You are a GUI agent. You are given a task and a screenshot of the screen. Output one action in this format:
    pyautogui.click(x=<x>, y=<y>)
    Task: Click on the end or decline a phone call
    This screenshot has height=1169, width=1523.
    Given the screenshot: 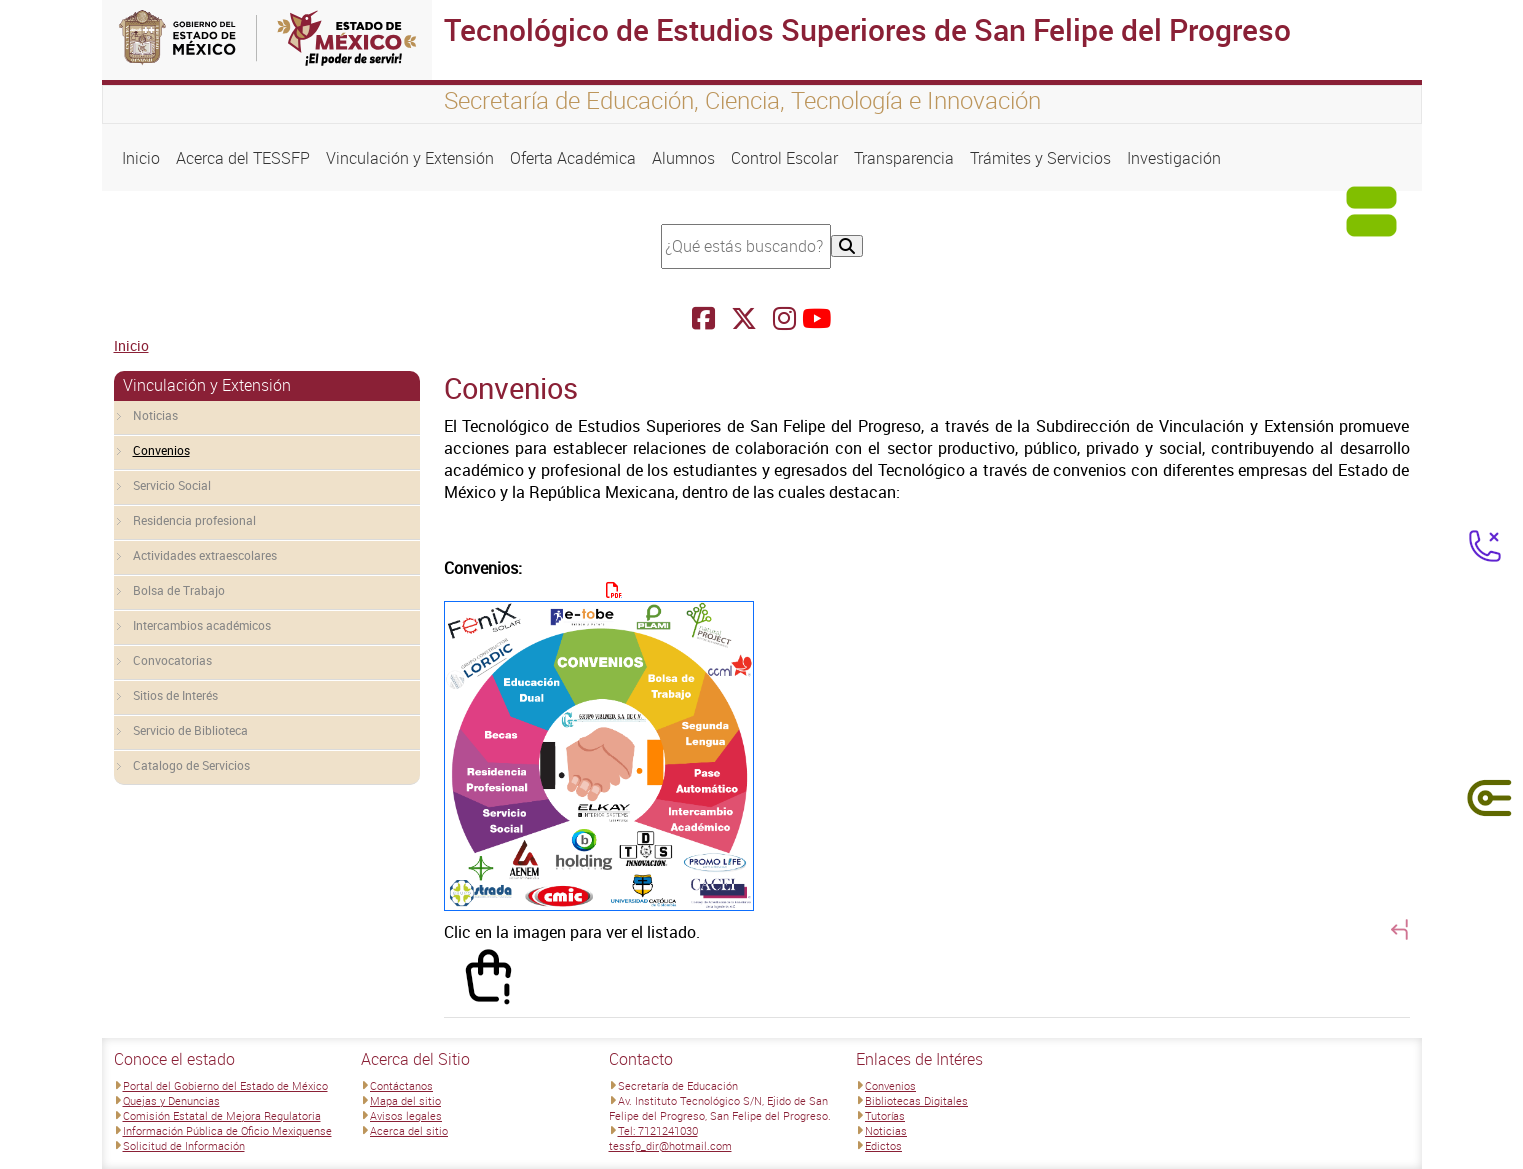 What is the action you would take?
    pyautogui.click(x=1485, y=546)
    